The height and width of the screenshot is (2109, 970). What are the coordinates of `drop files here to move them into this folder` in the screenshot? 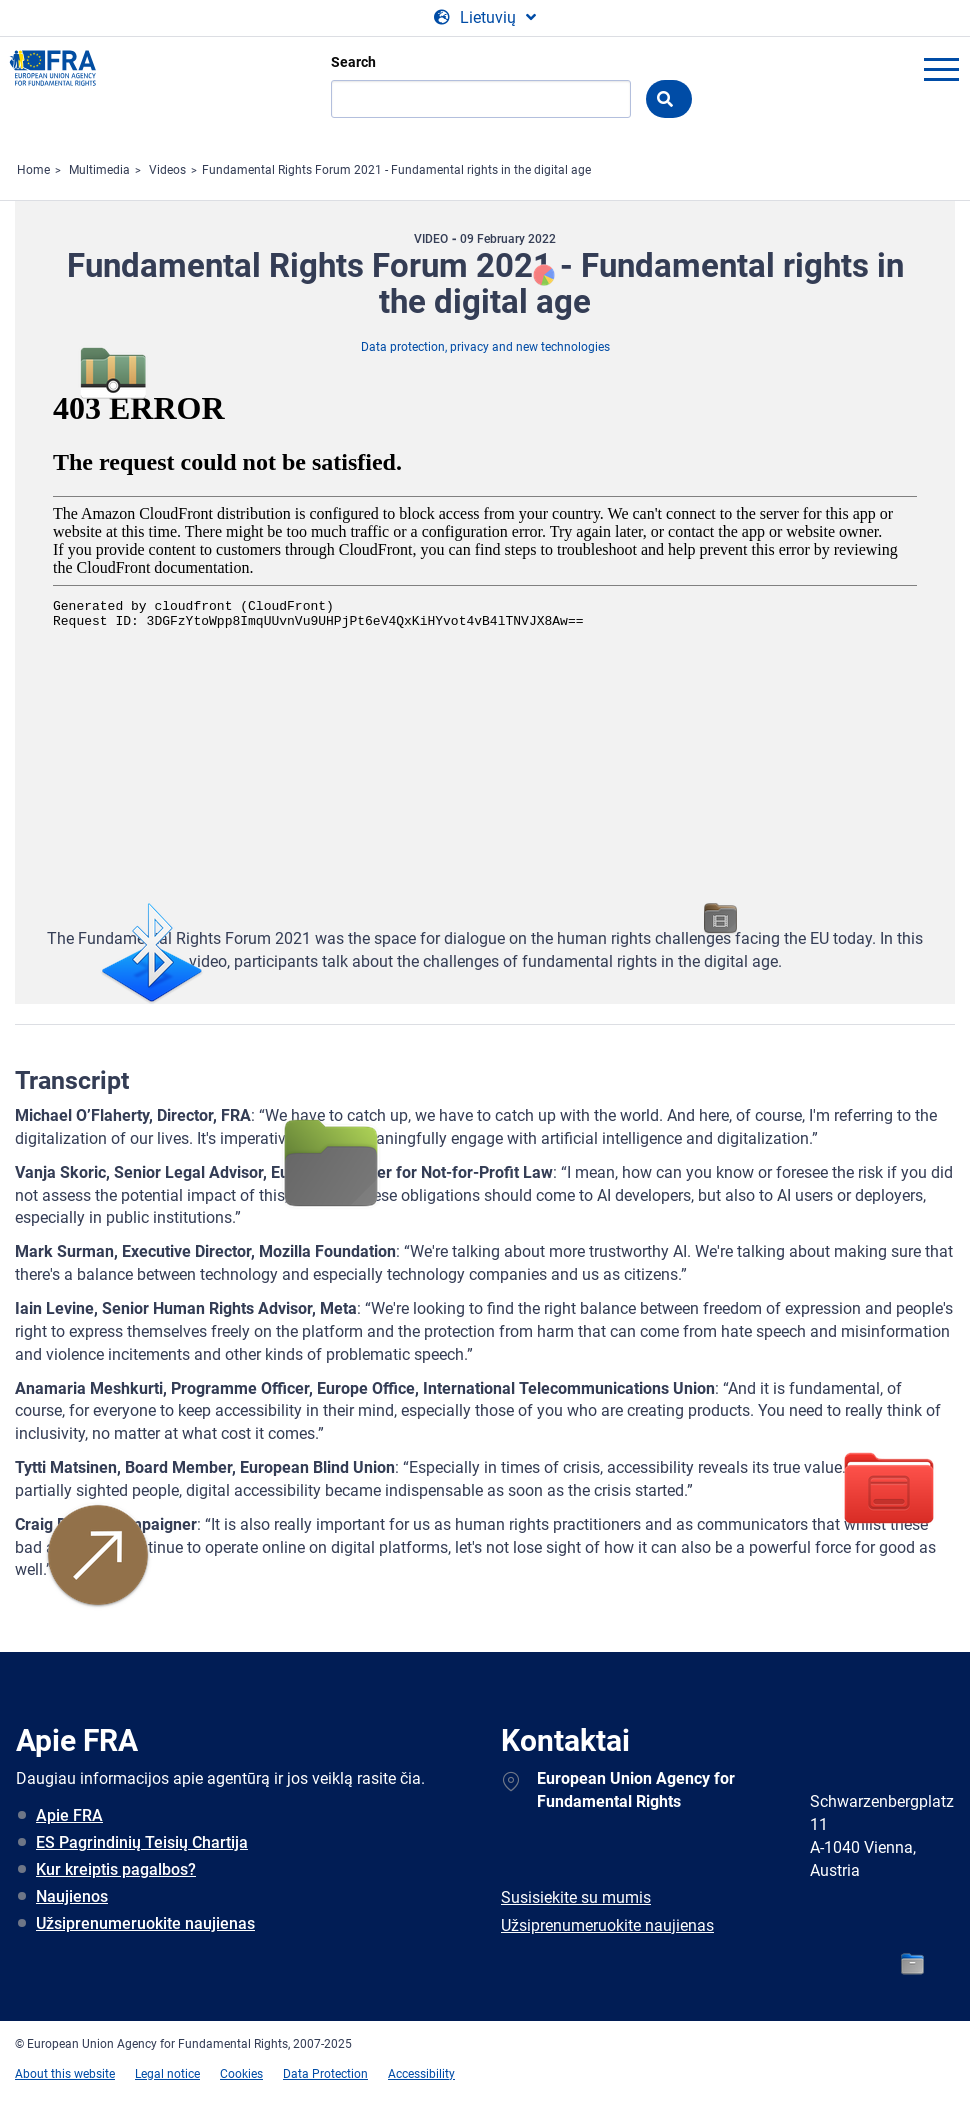 It's located at (331, 1163).